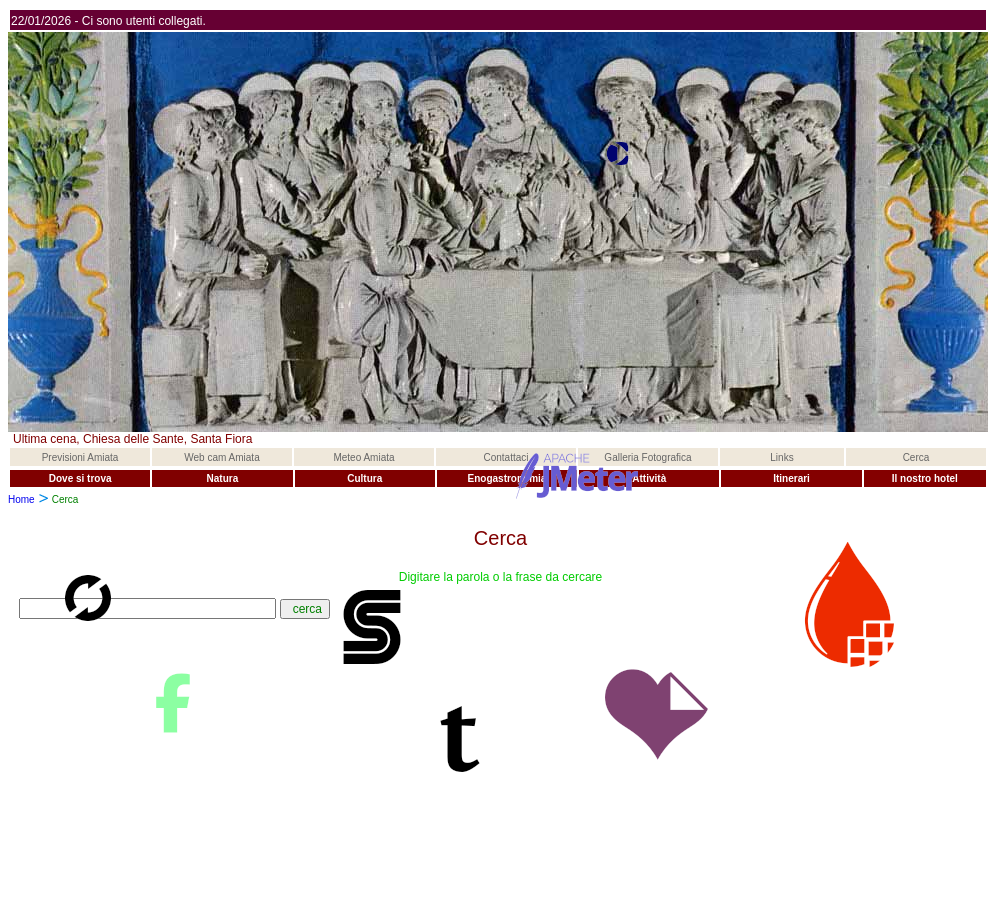  I want to click on connect with facebook, so click(173, 703).